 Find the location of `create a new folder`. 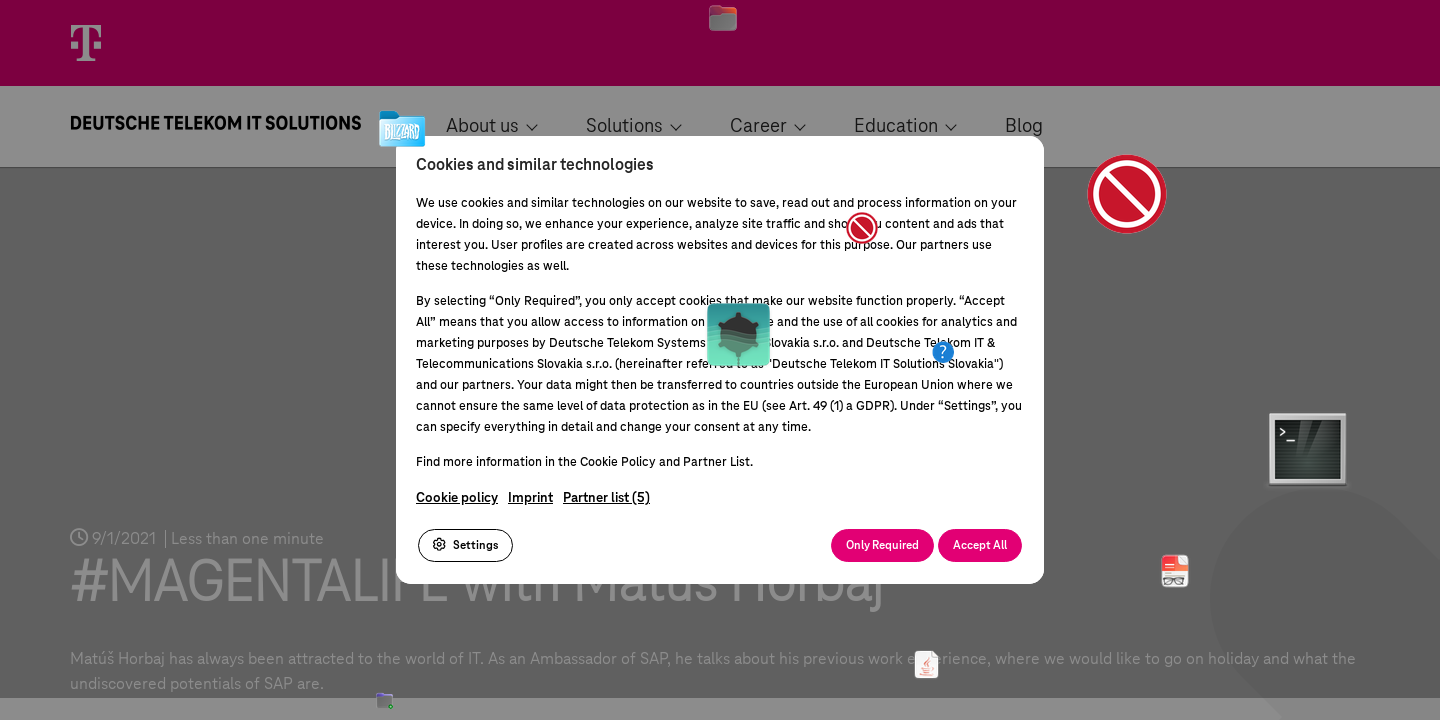

create a new folder is located at coordinates (384, 700).